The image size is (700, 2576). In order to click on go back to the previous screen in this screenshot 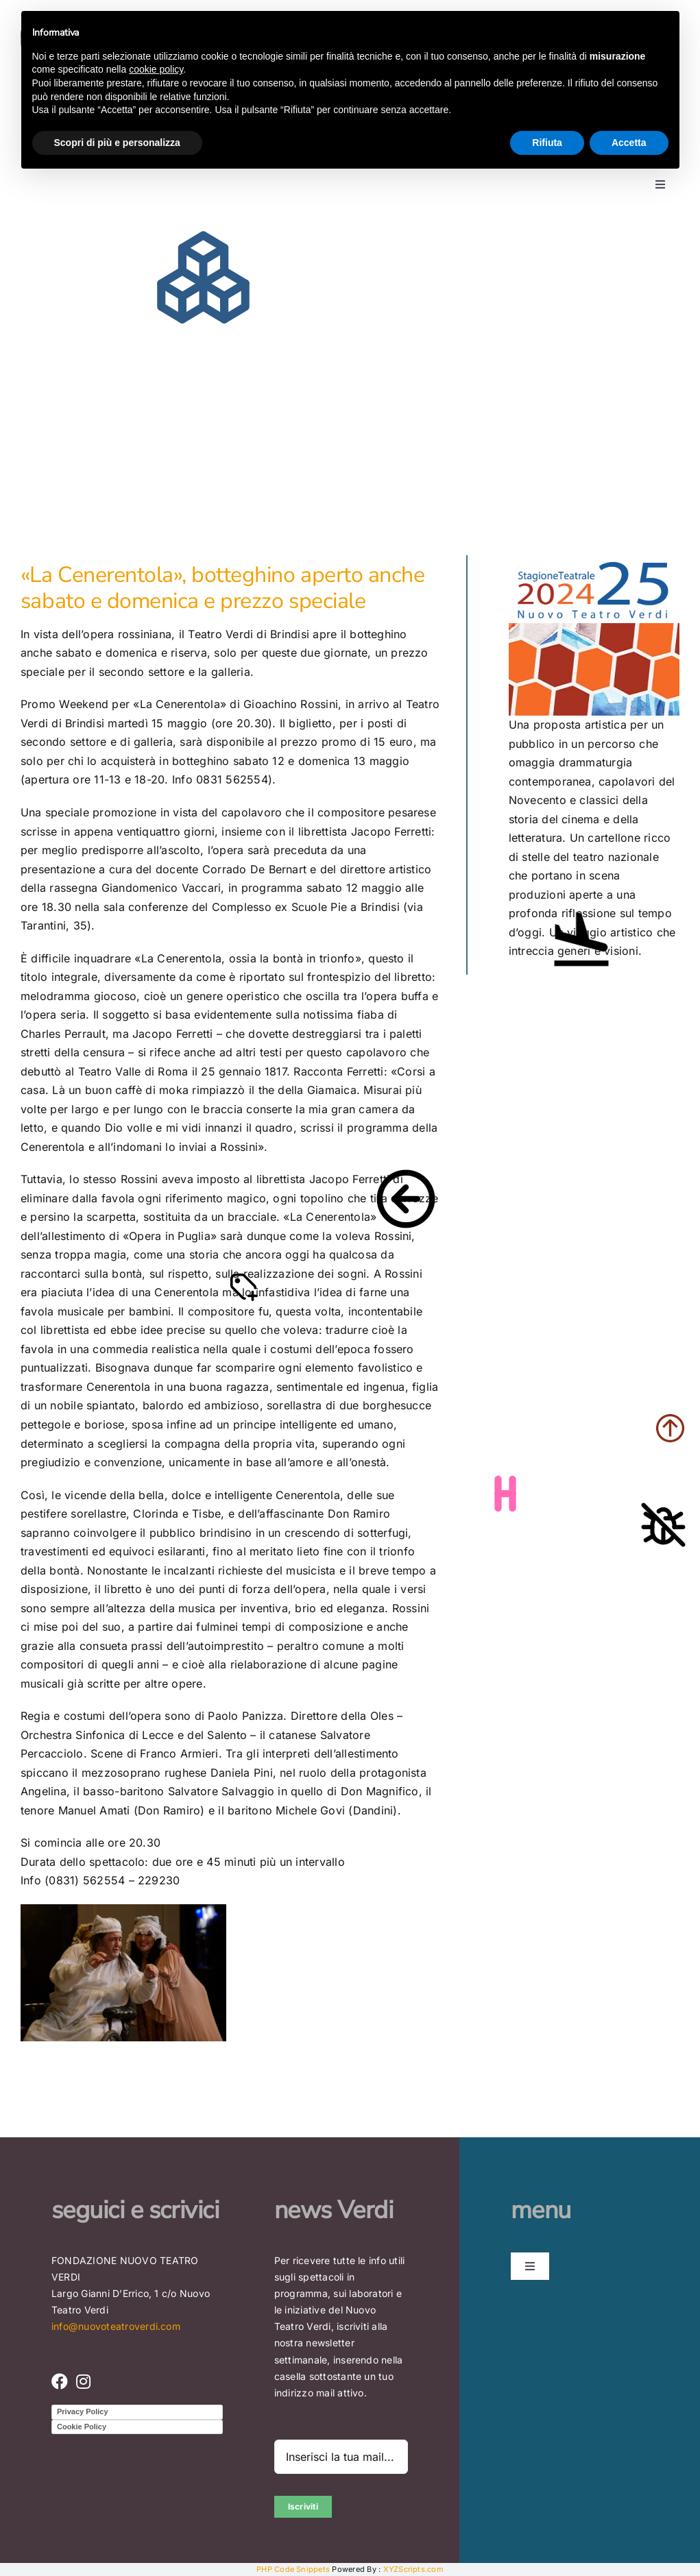, I will do `click(406, 1199)`.